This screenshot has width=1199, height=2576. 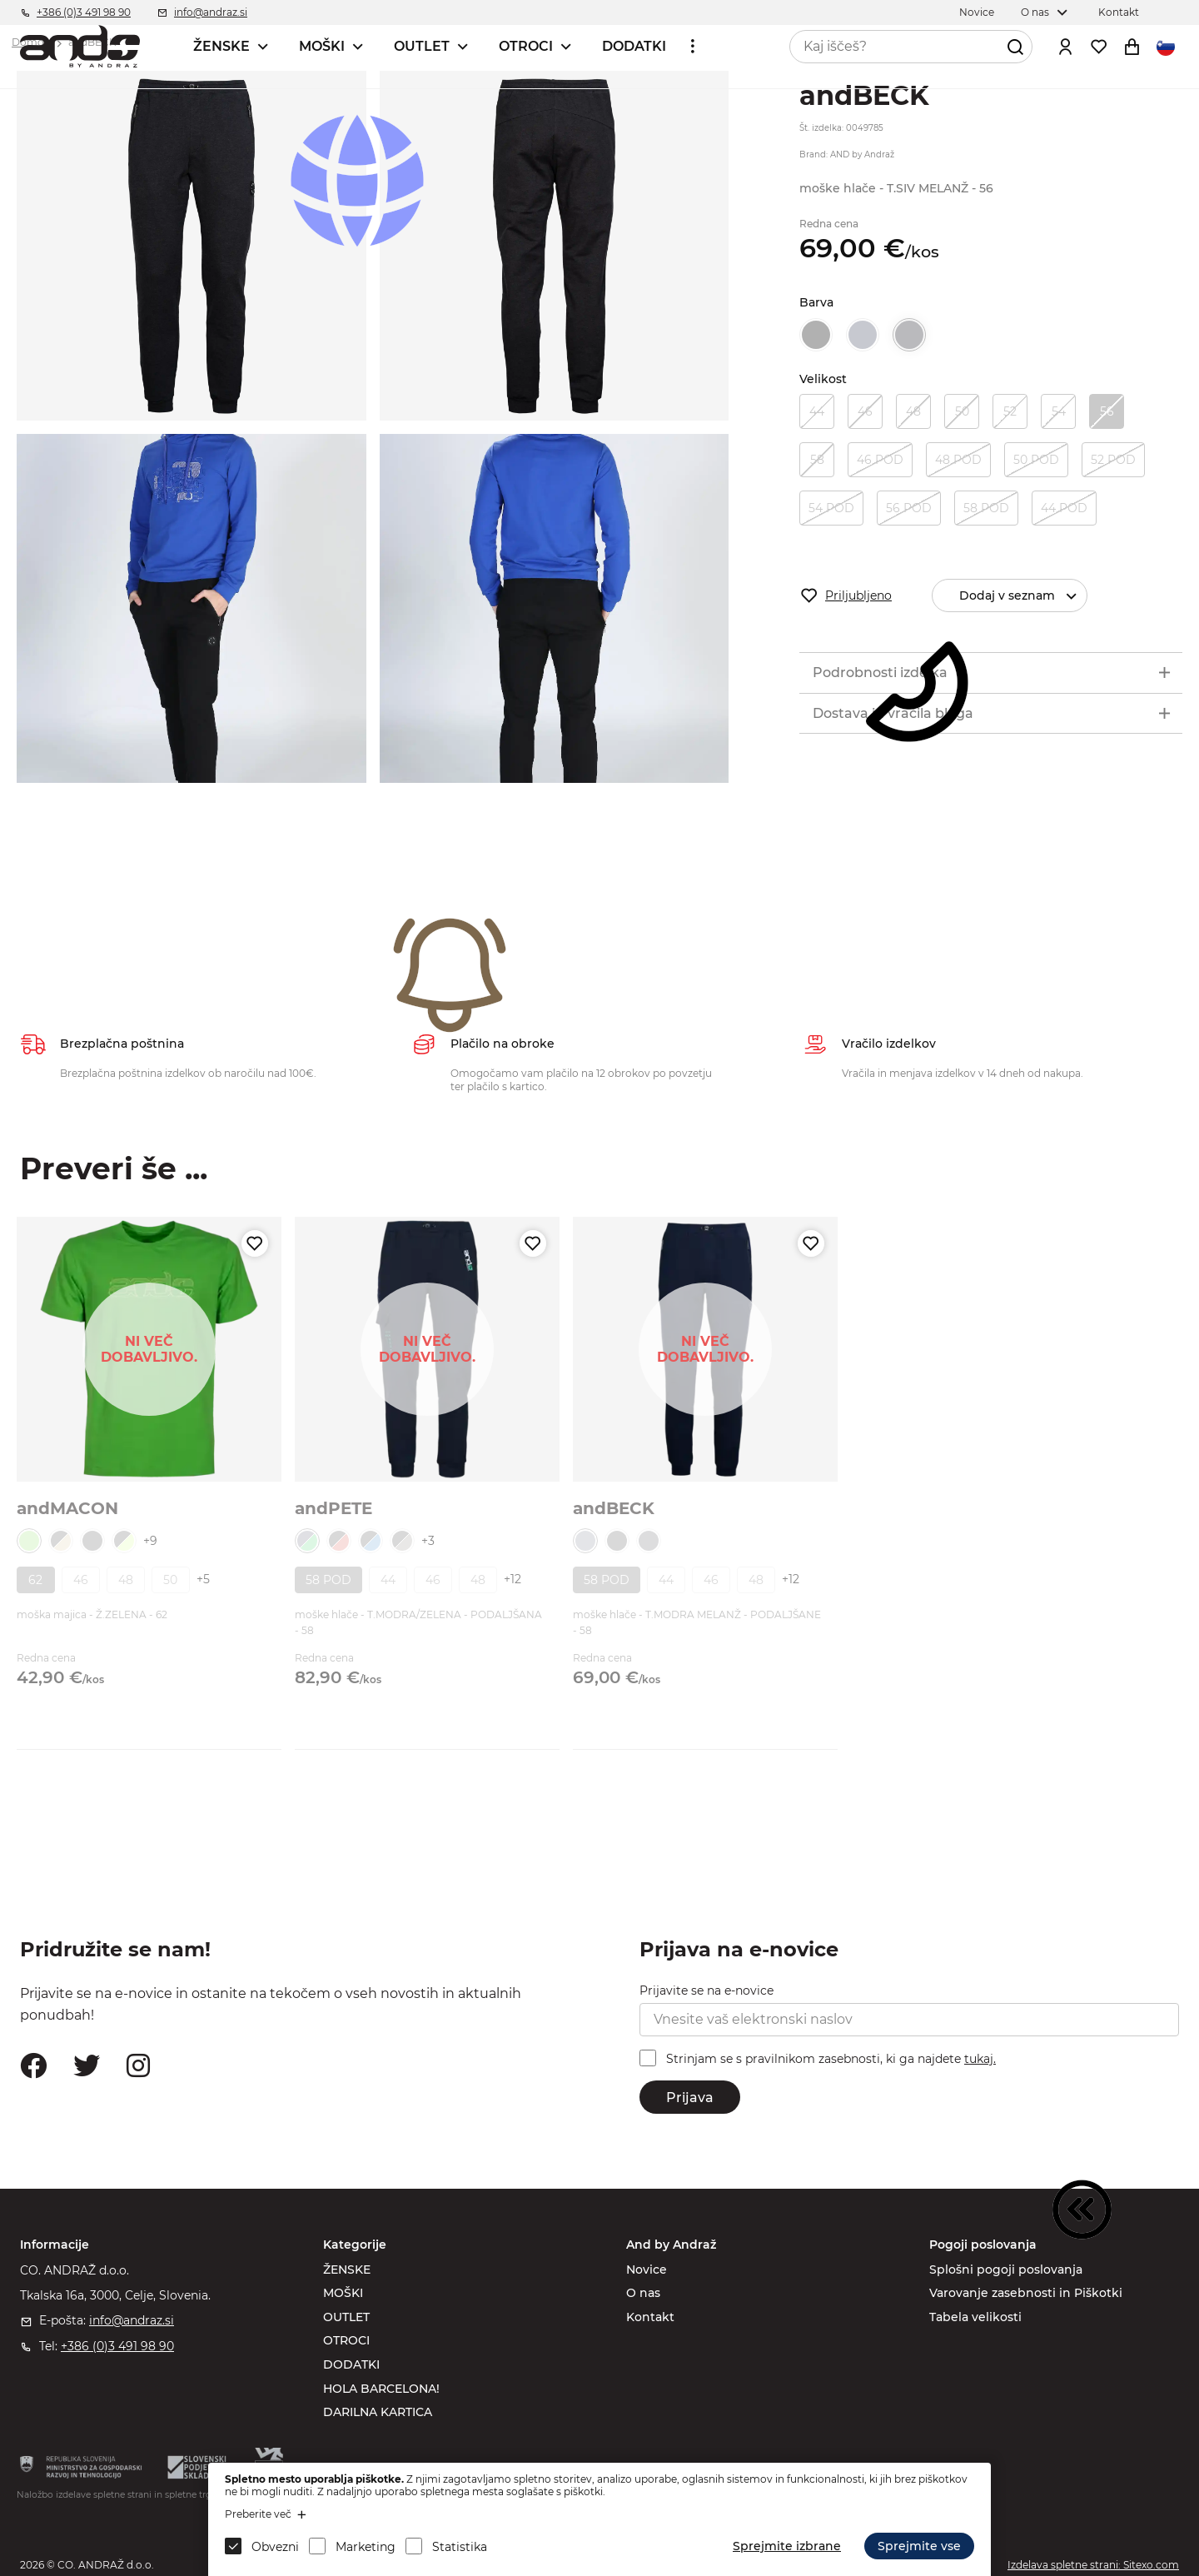 I want to click on go back to the previous section, so click(x=1082, y=2209).